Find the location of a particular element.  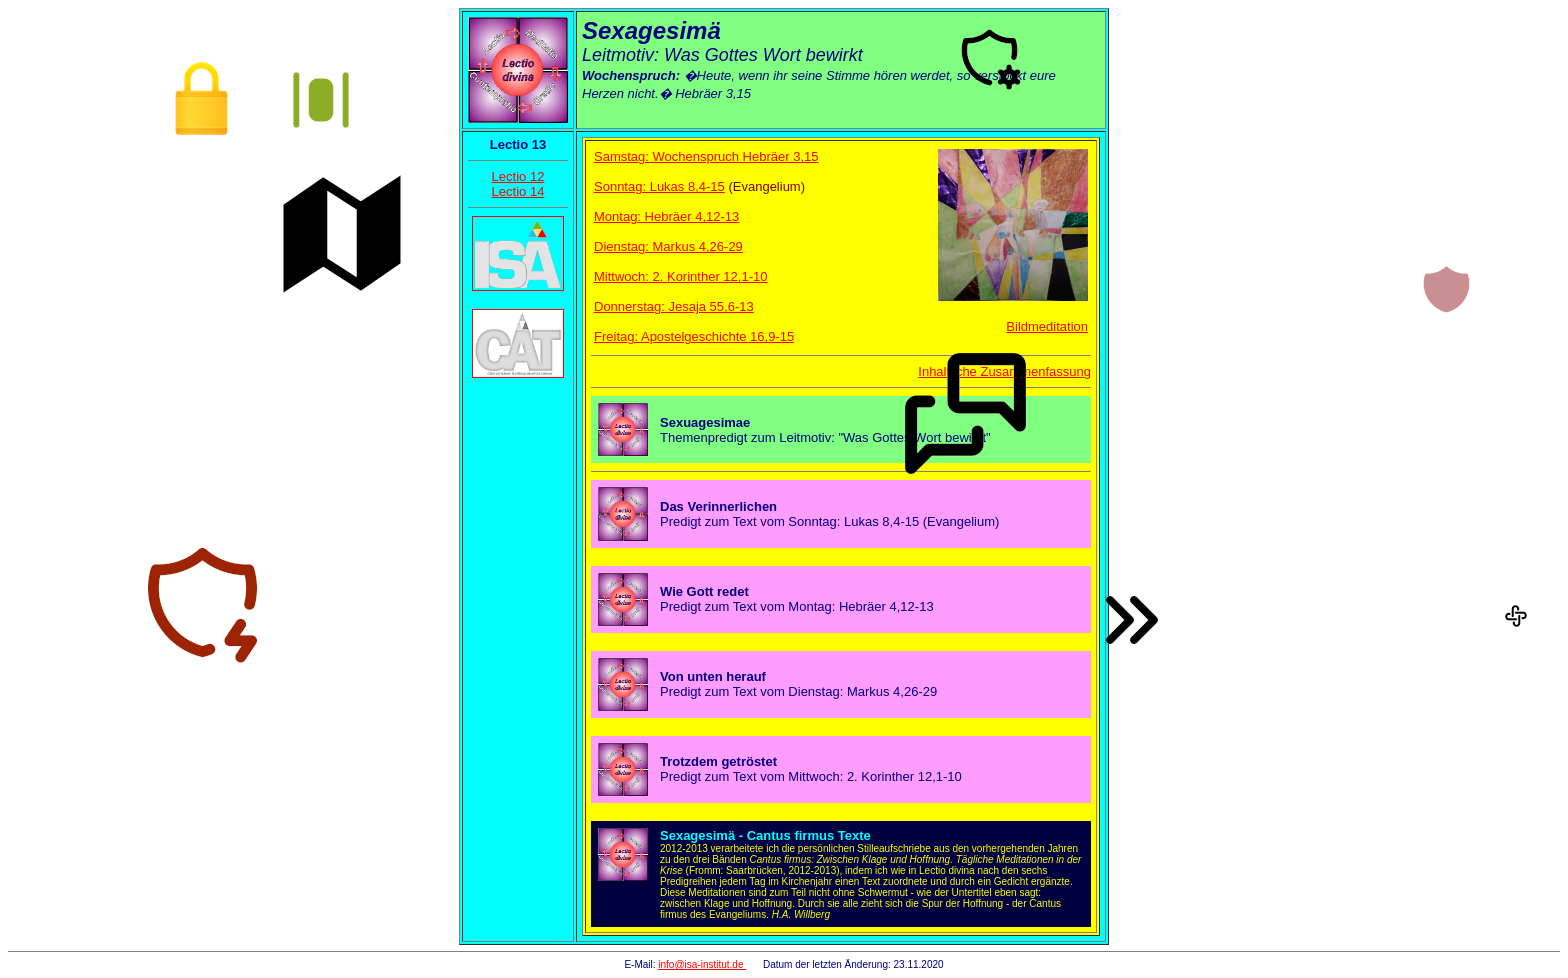

distribute layers vertically with equal spacing is located at coordinates (321, 100).